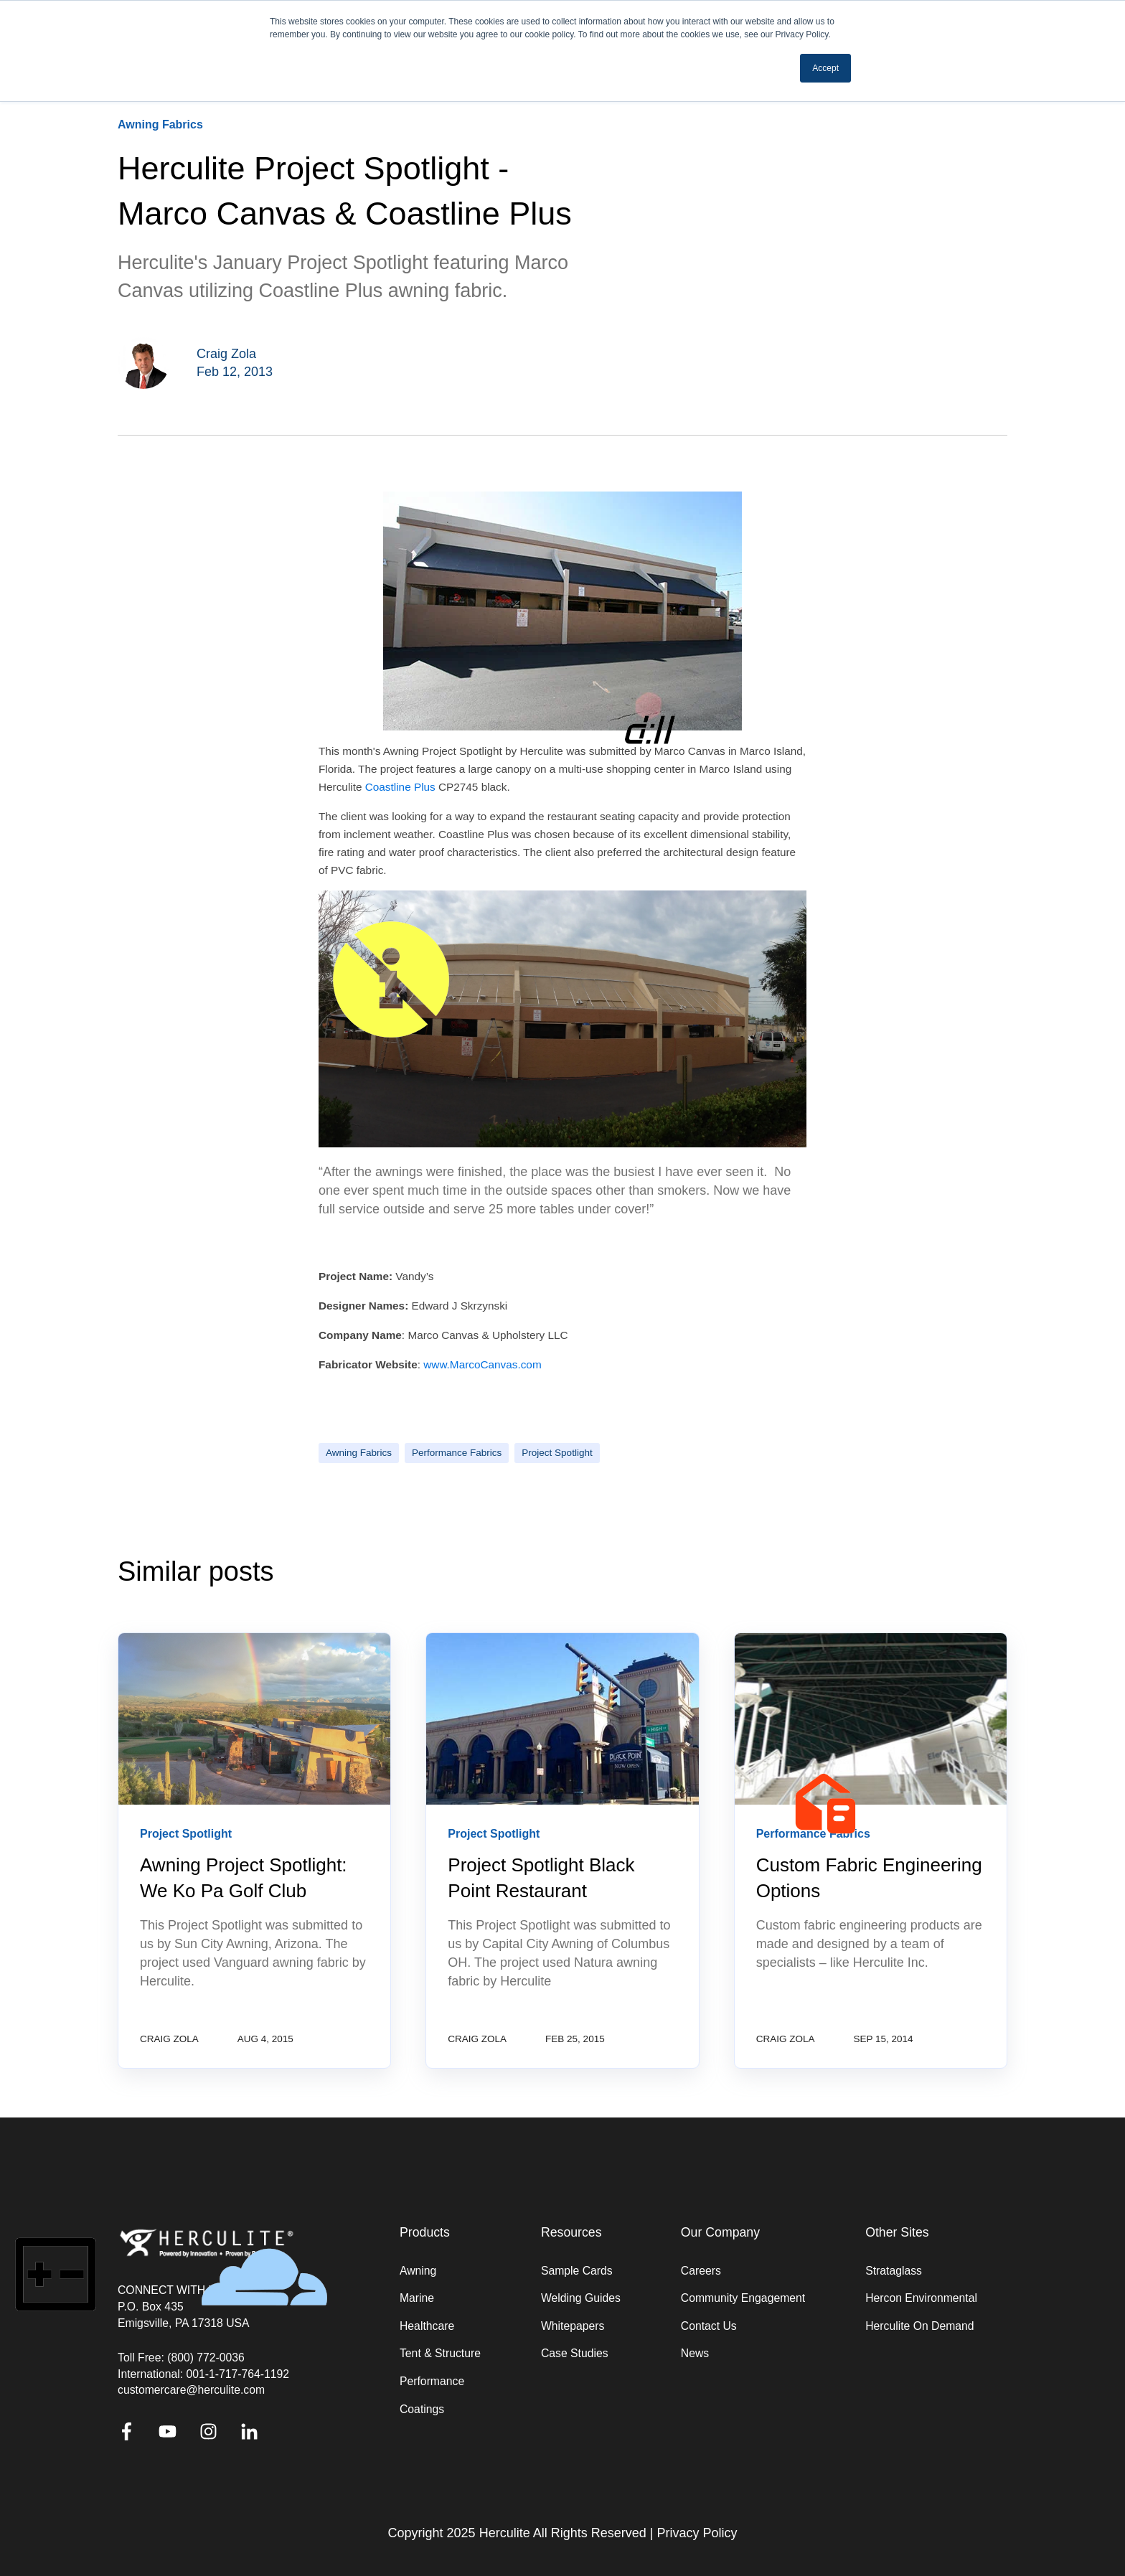 The image size is (1125, 2576). What do you see at coordinates (824, 1805) in the screenshot?
I see `view an opened email or message` at bounding box center [824, 1805].